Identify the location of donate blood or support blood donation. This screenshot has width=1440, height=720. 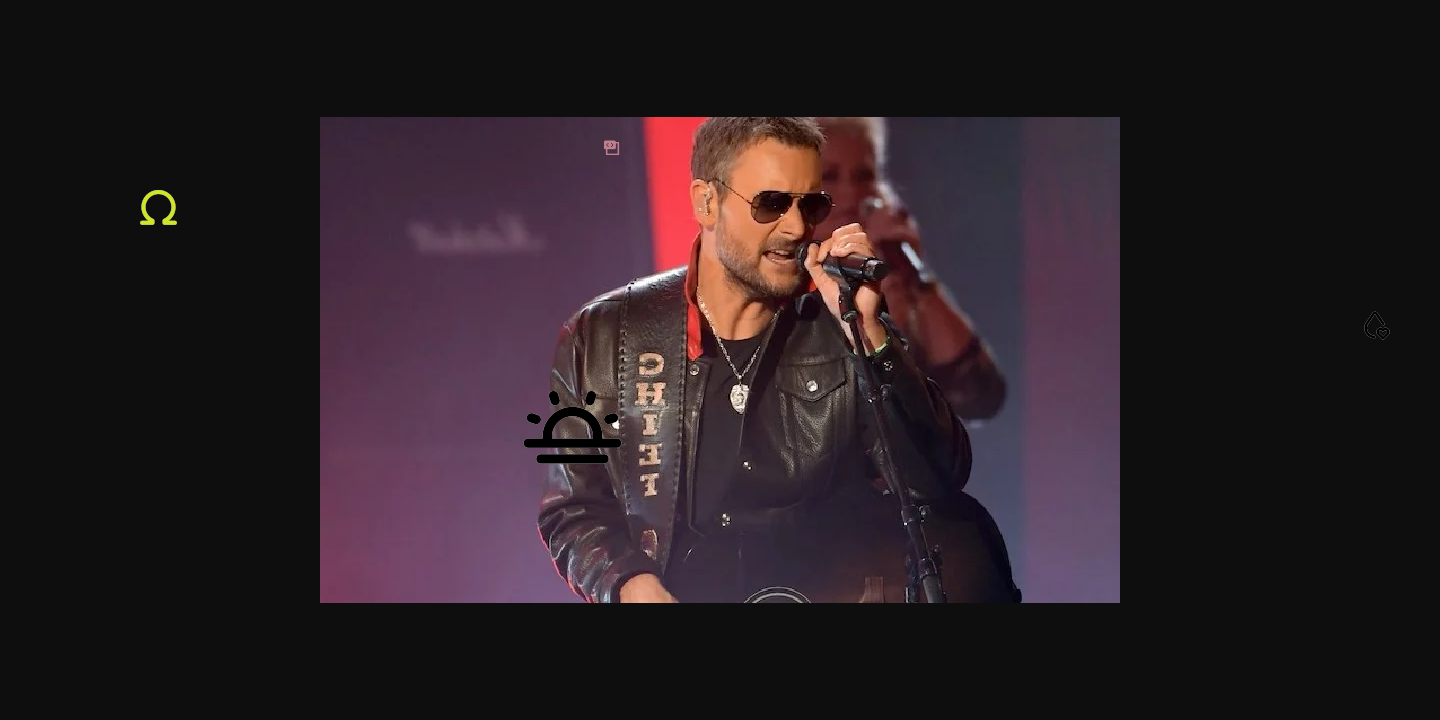
(1375, 325).